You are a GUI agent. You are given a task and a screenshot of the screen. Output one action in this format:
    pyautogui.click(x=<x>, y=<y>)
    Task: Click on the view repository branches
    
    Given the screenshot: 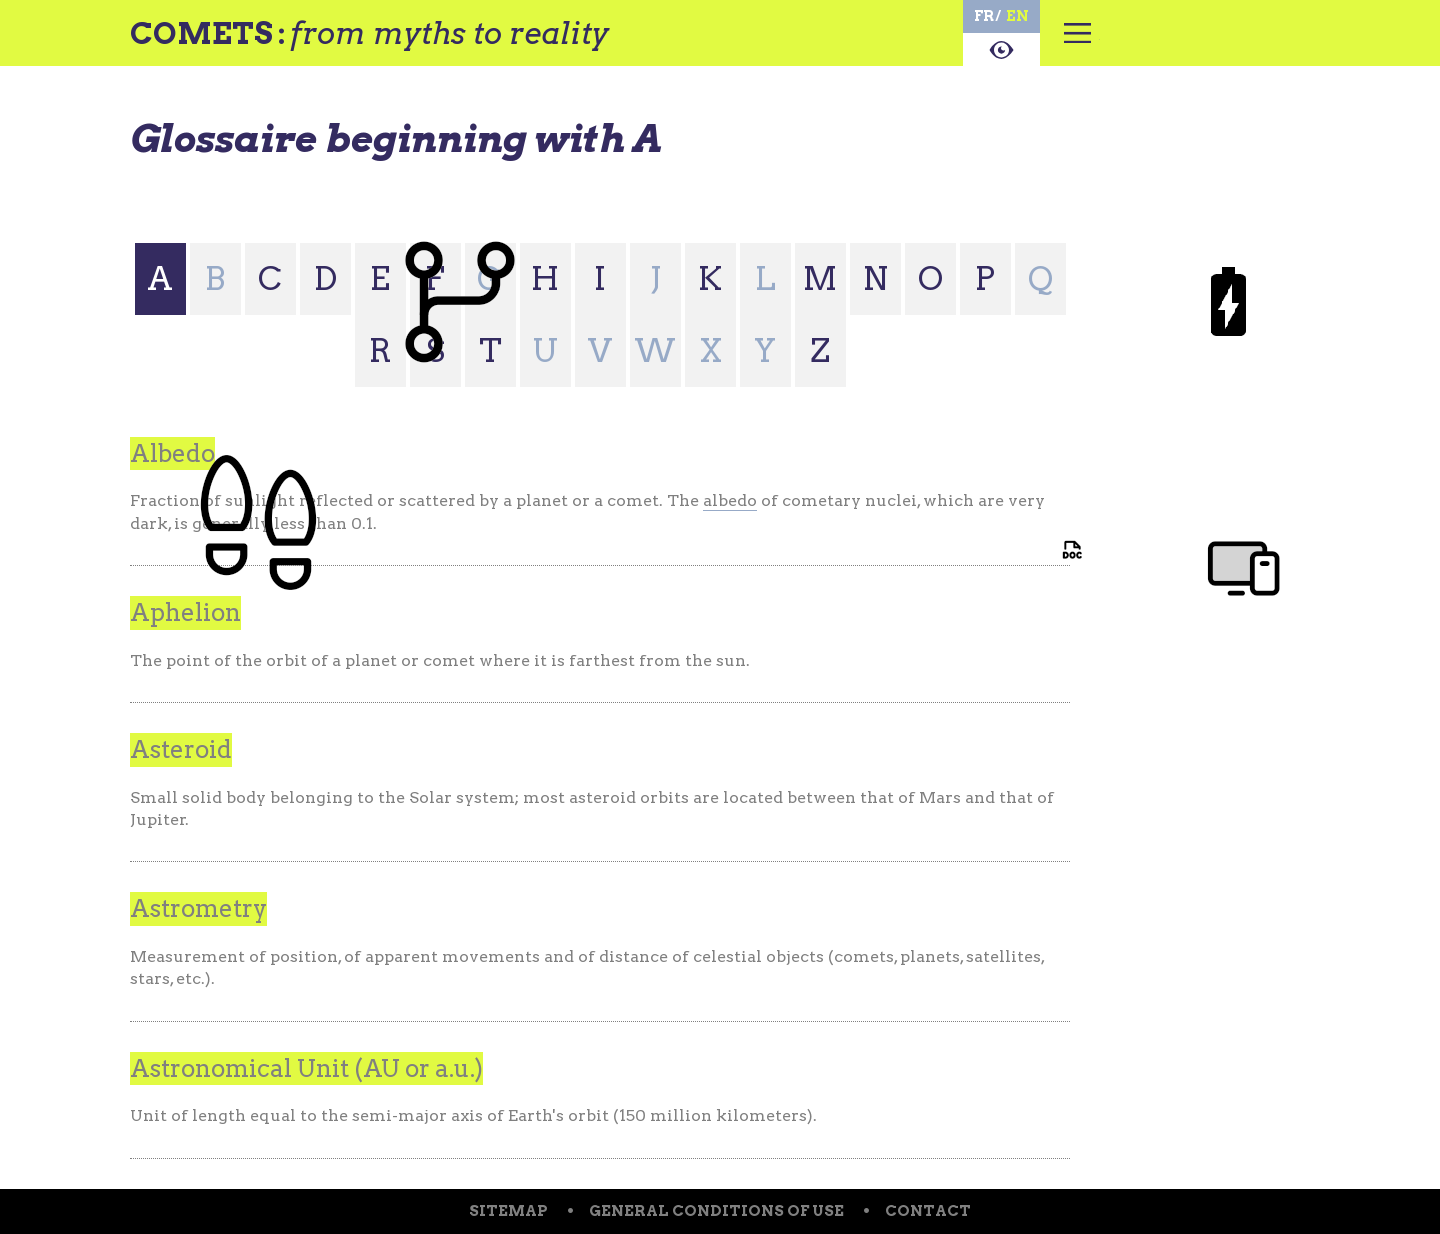 What is the action you would take?
    pyautogui.click(x=460, y=302)
    